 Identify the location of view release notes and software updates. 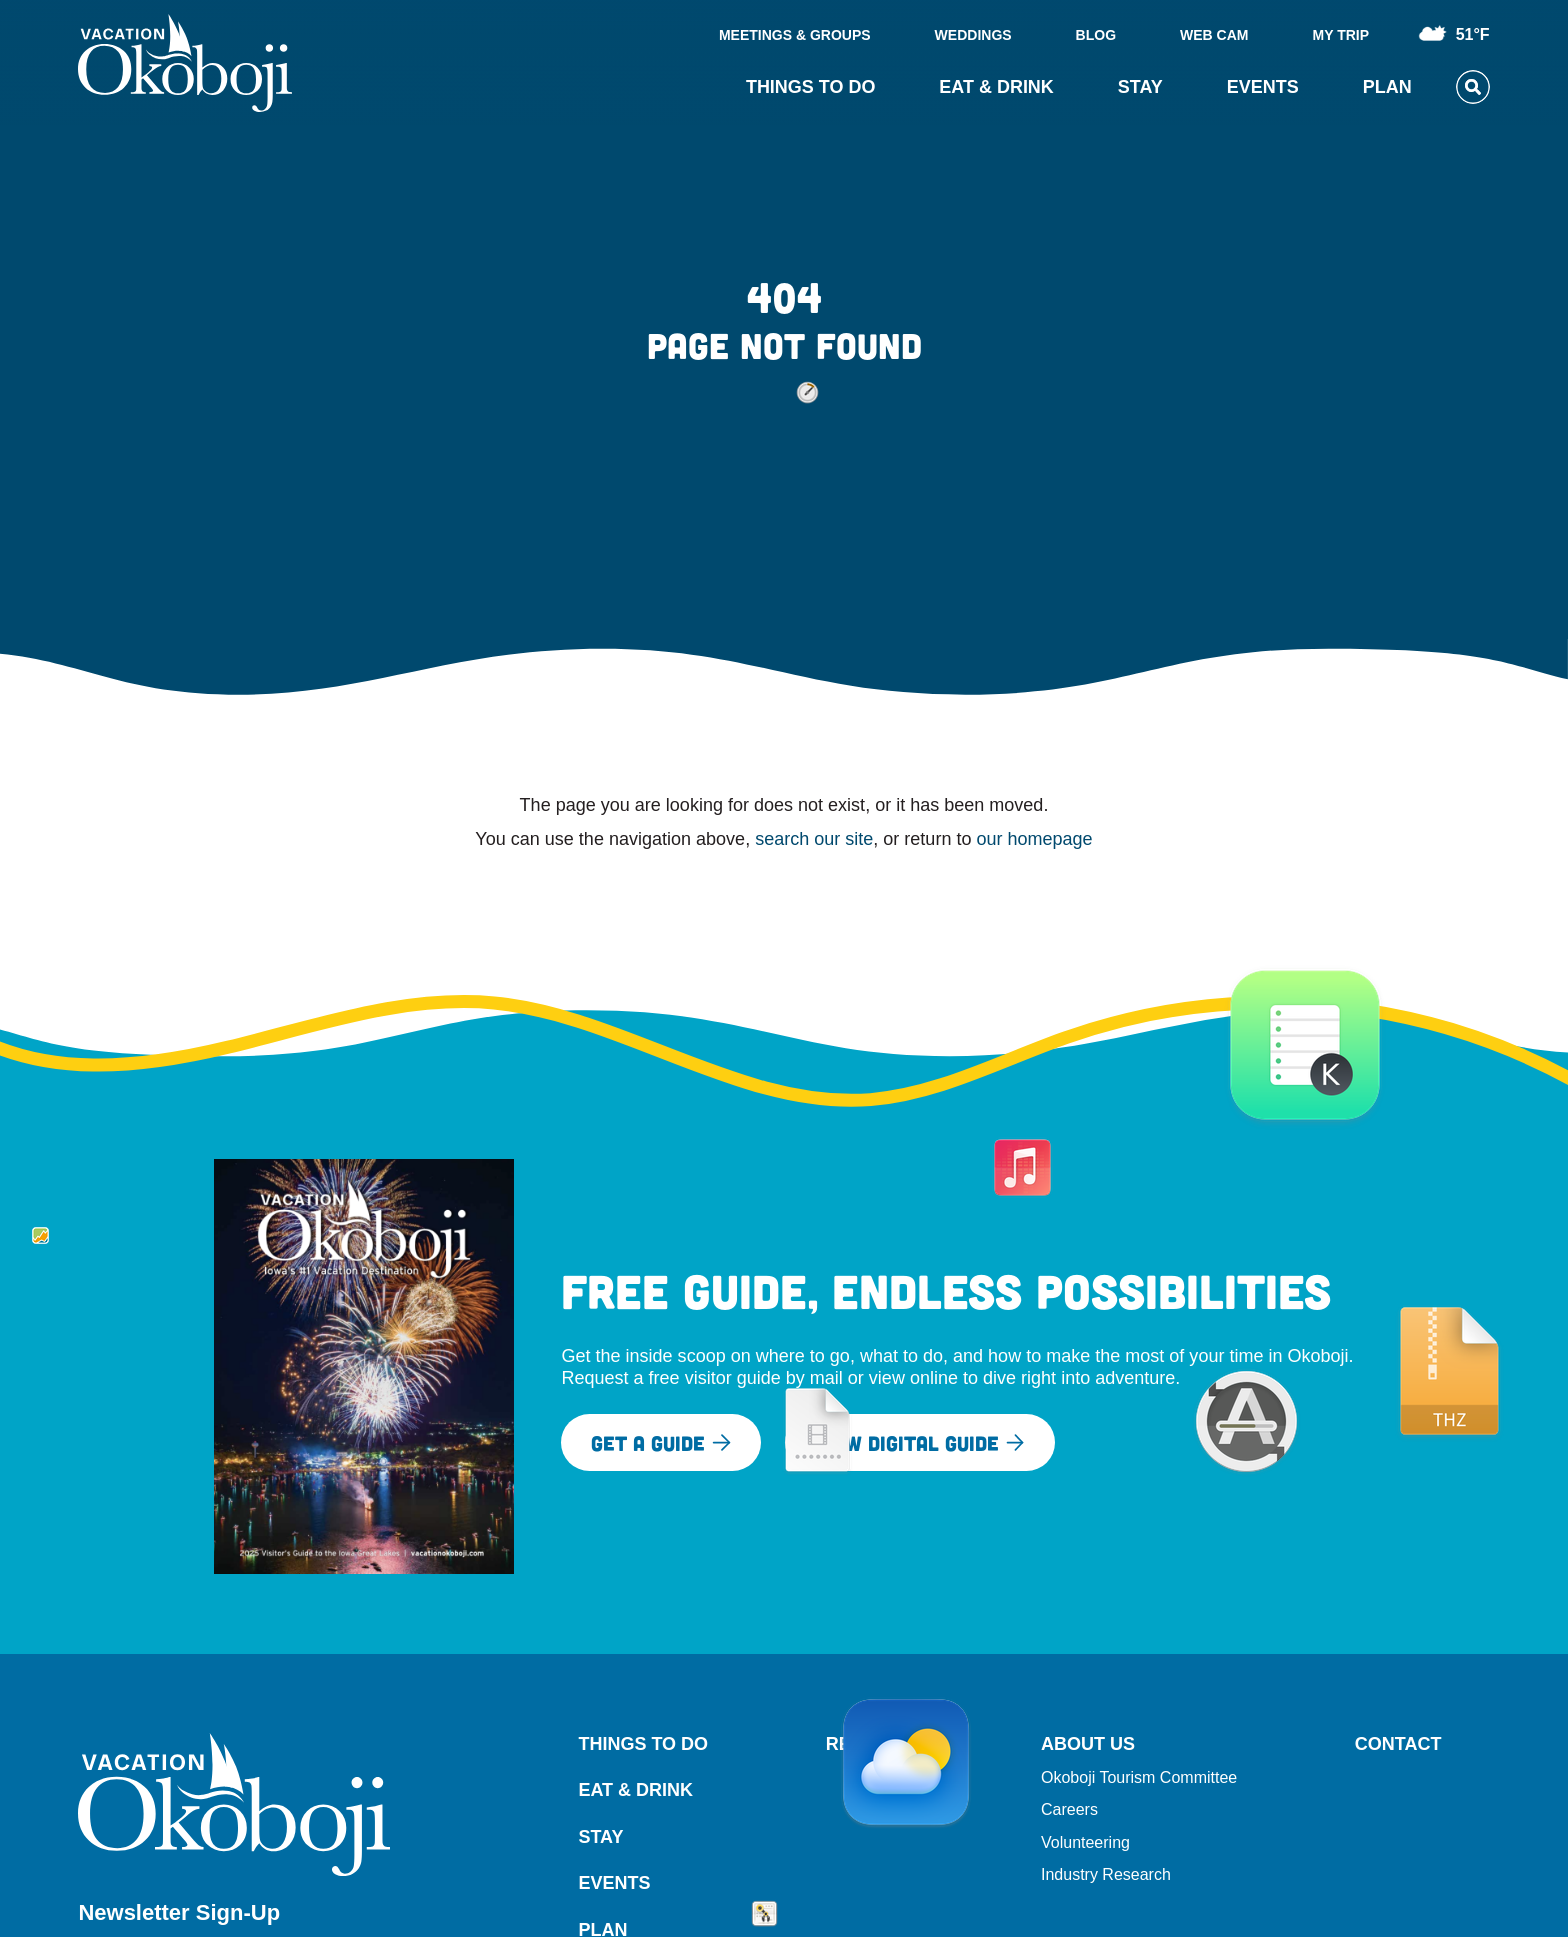
(1305, 1045).